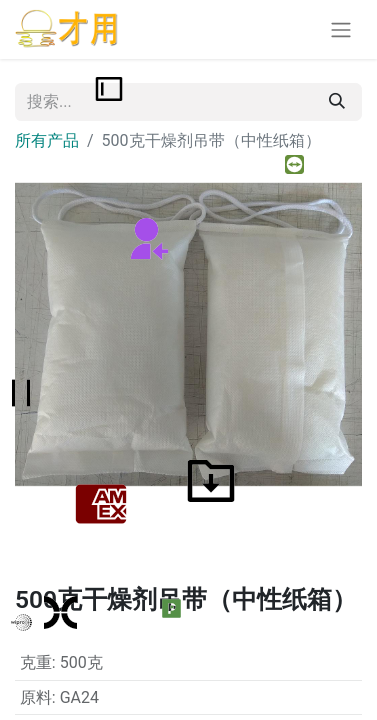  What do you see at coordinates (294, 164) in the screenshot?
I see `launch teamviewer remote desktop application` at bounding box center [294, 164].